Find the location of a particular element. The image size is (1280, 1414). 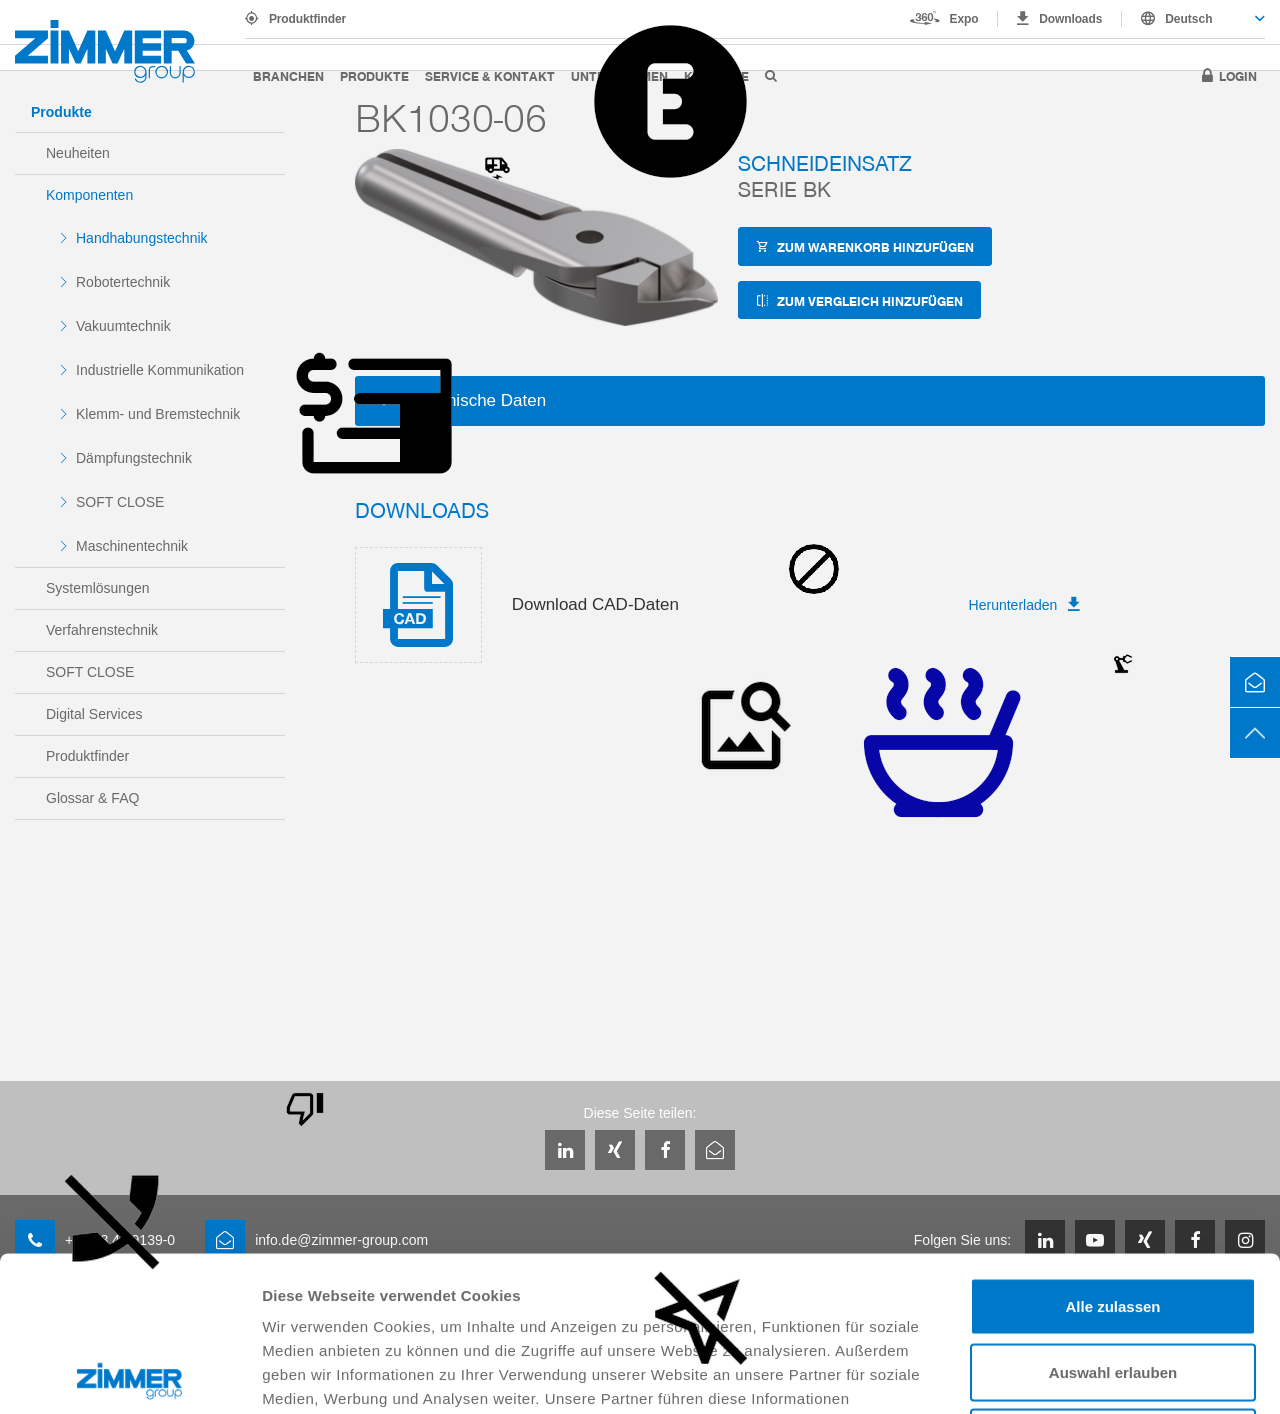

search using an image or photo is located at coordinates (745, 725).